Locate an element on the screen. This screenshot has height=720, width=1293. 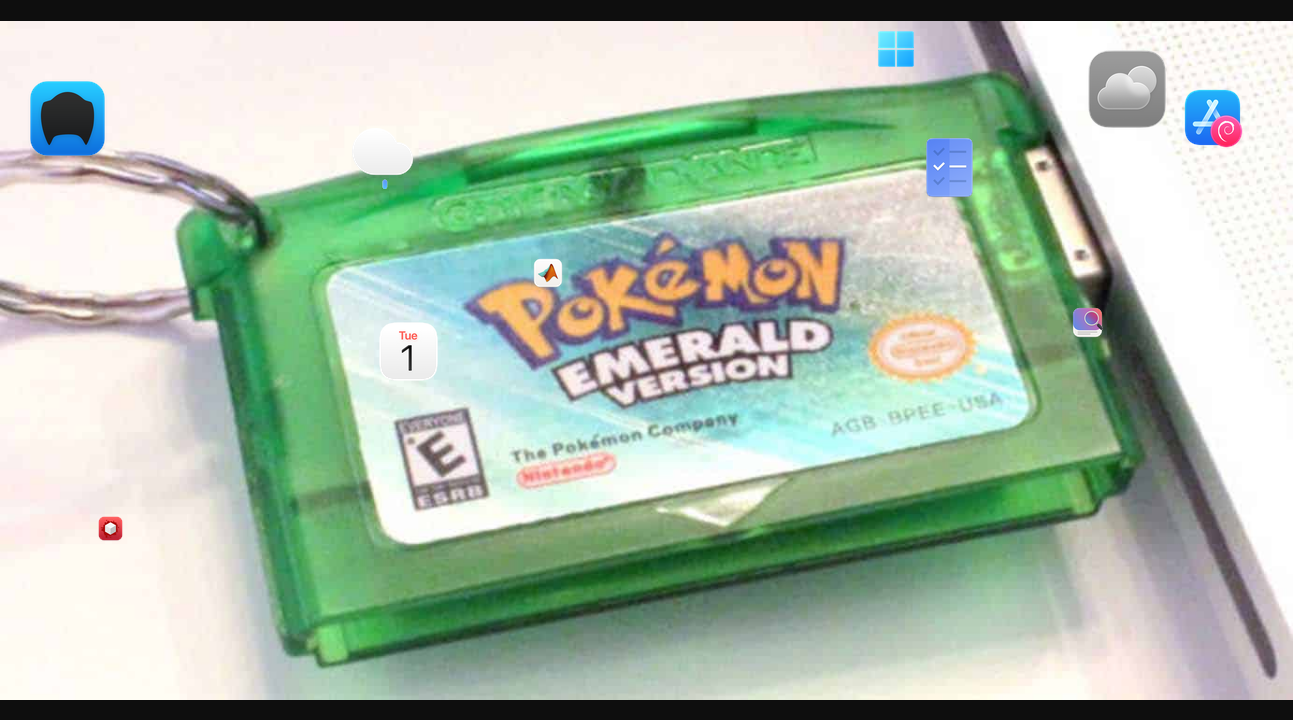
open the GNOME To Do task manager app is located at coordinates (949, 167).